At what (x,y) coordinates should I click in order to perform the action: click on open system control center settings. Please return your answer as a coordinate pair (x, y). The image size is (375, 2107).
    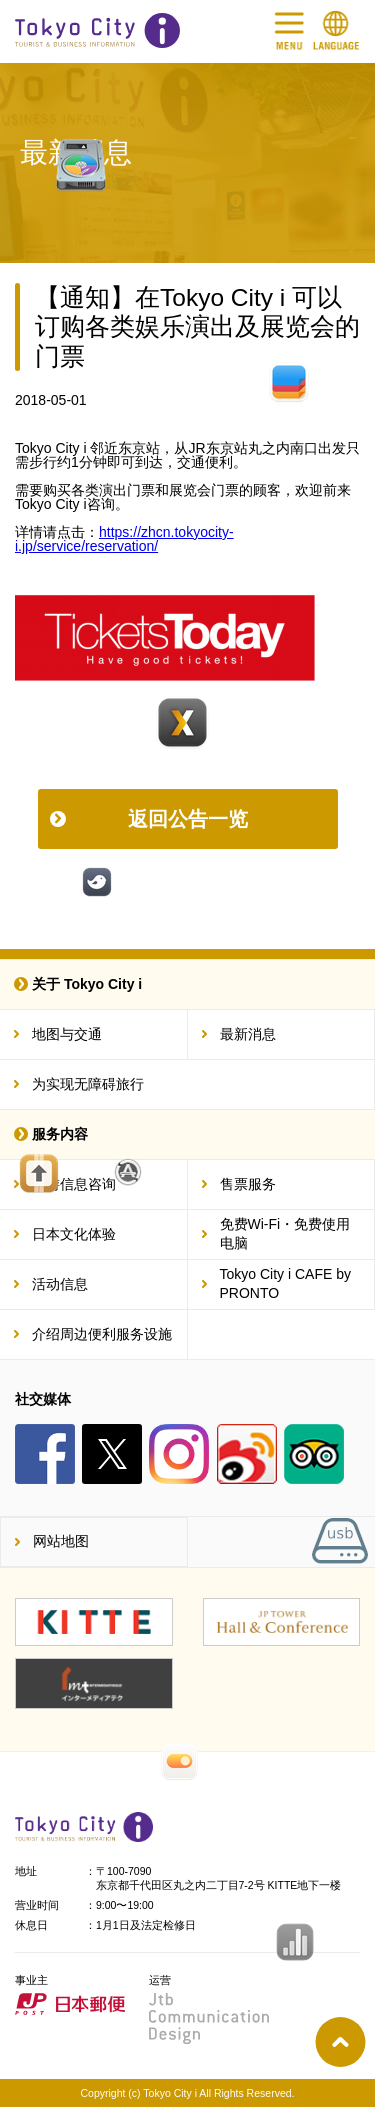
    Looking at the image, I should click on (179, 1761).